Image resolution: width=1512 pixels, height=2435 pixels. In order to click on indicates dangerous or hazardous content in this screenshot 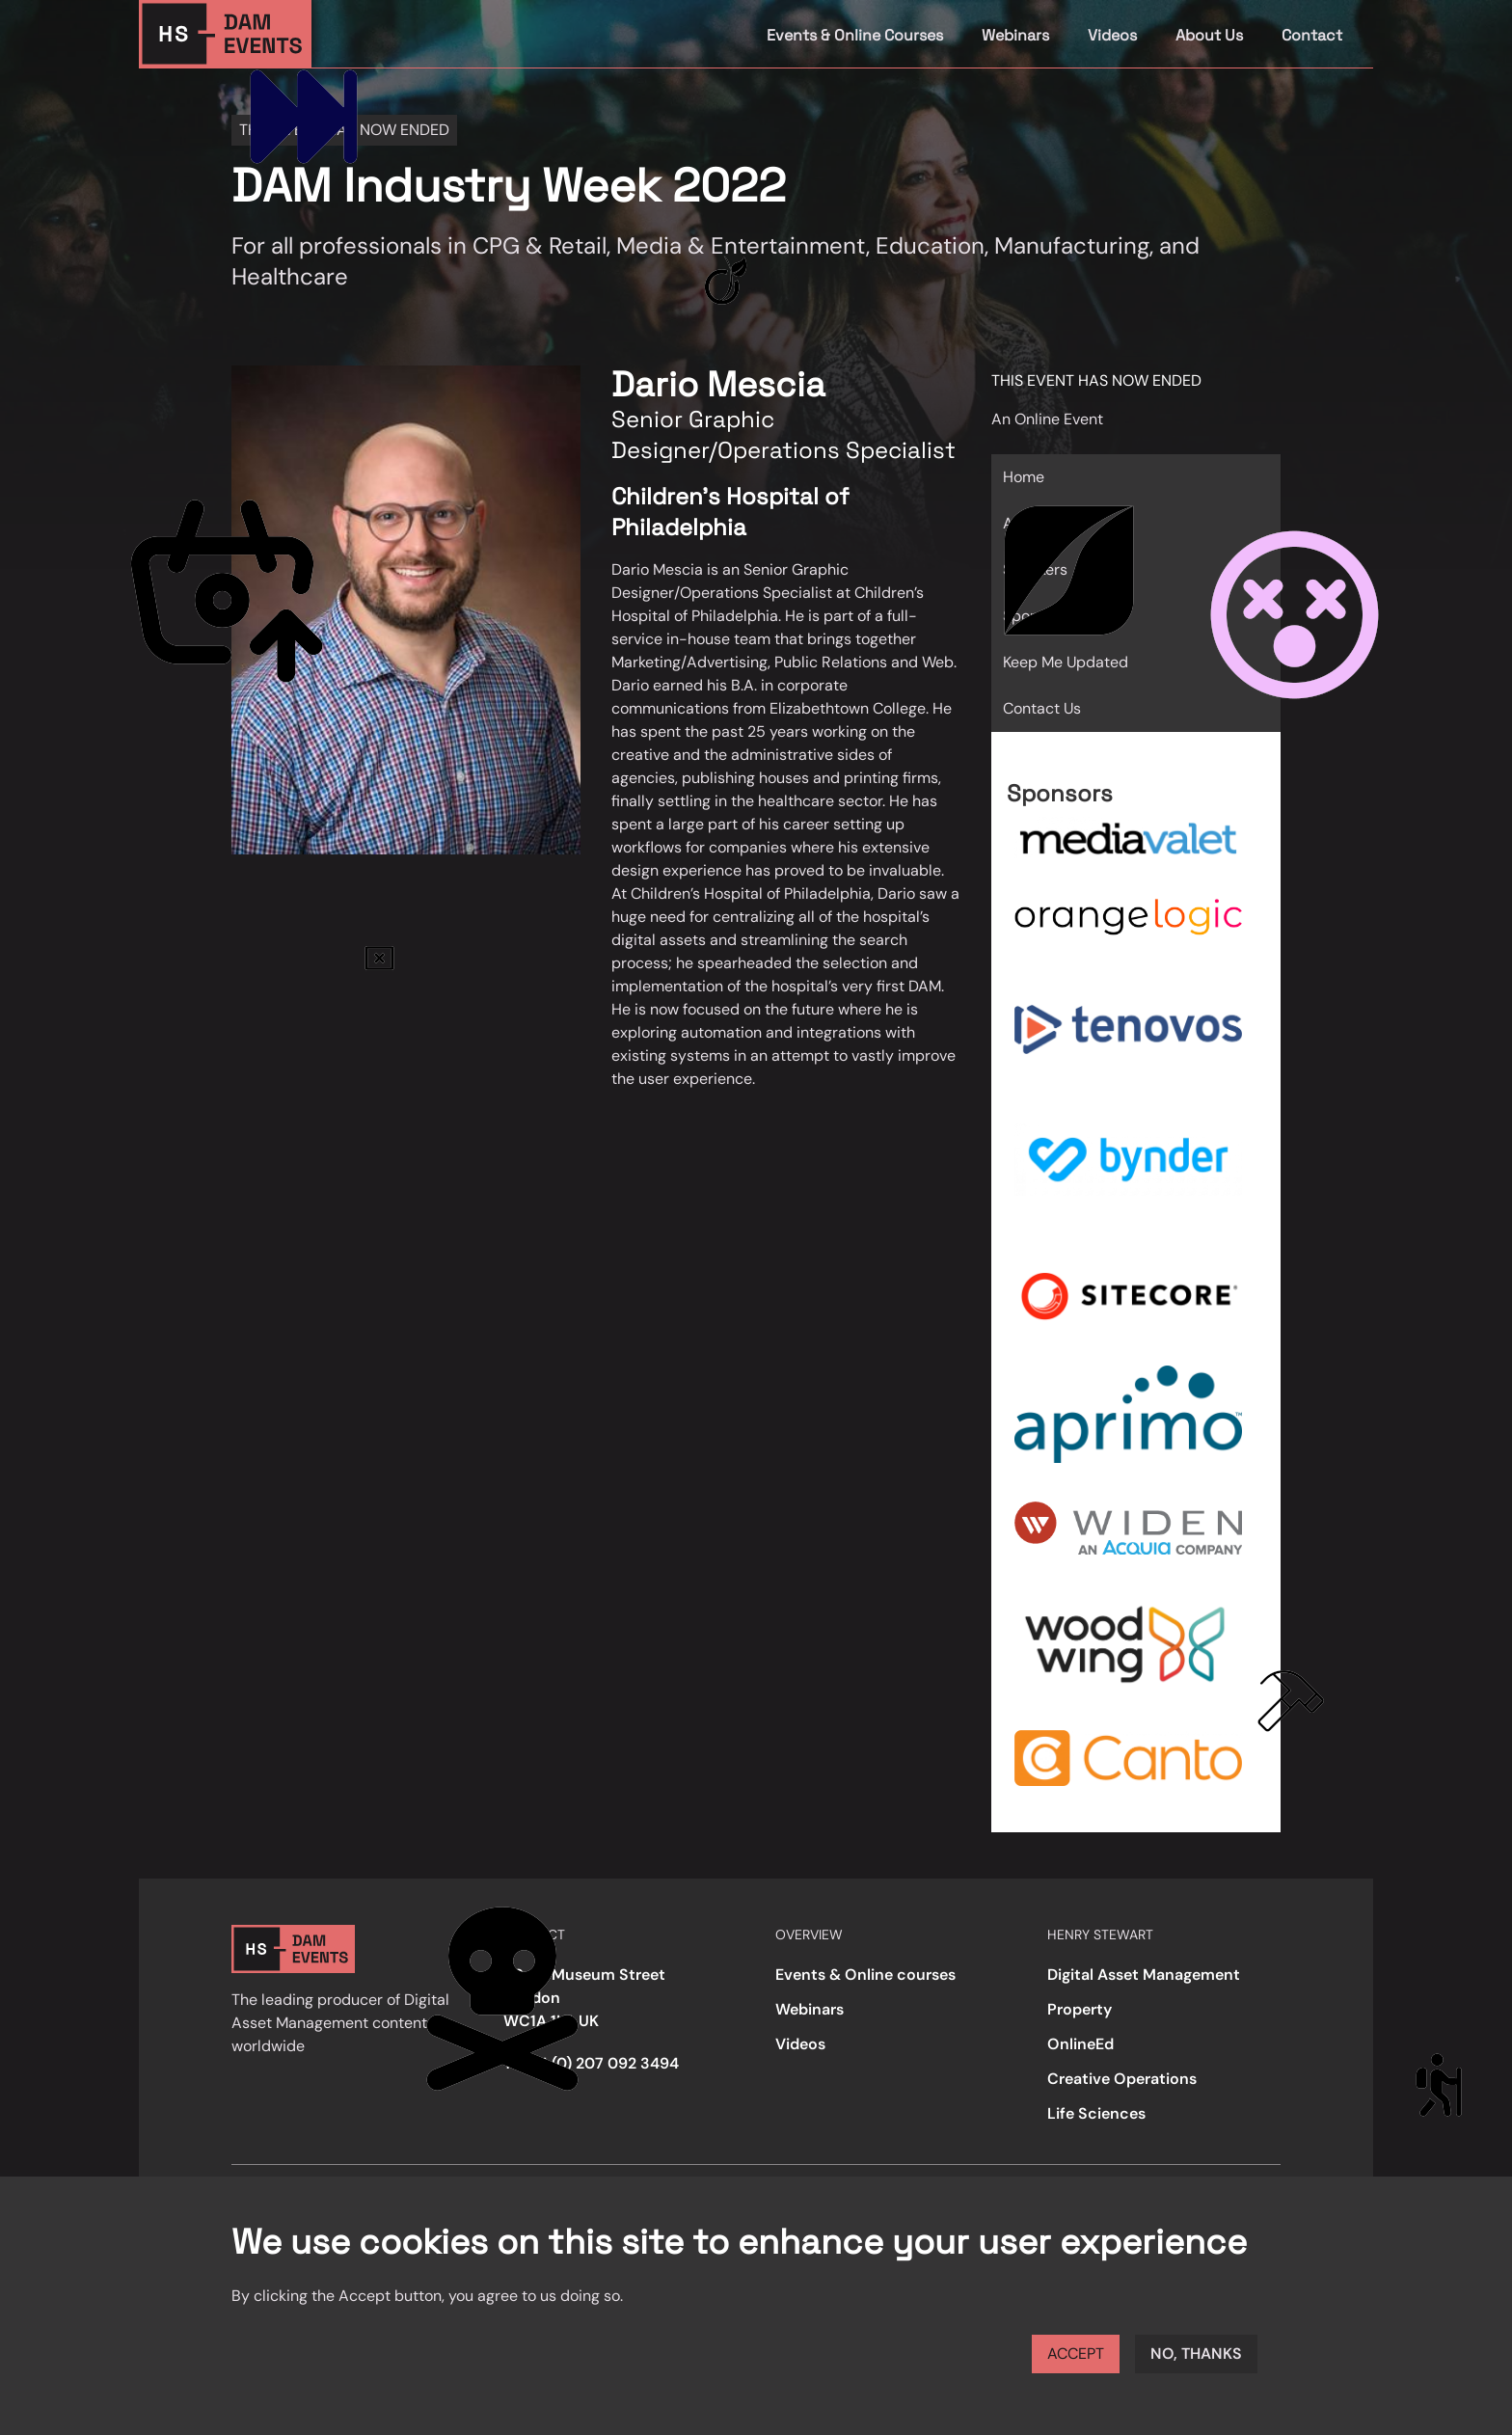, I will do `click(502, 1993)`.